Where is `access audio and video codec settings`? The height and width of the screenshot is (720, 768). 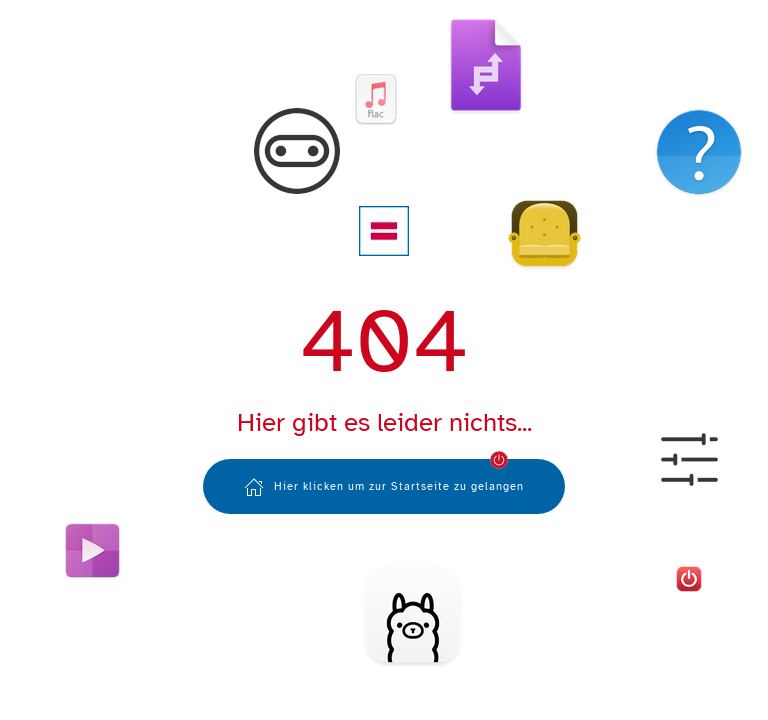
access audio and video codec settings is located at coordinates (92, 550).